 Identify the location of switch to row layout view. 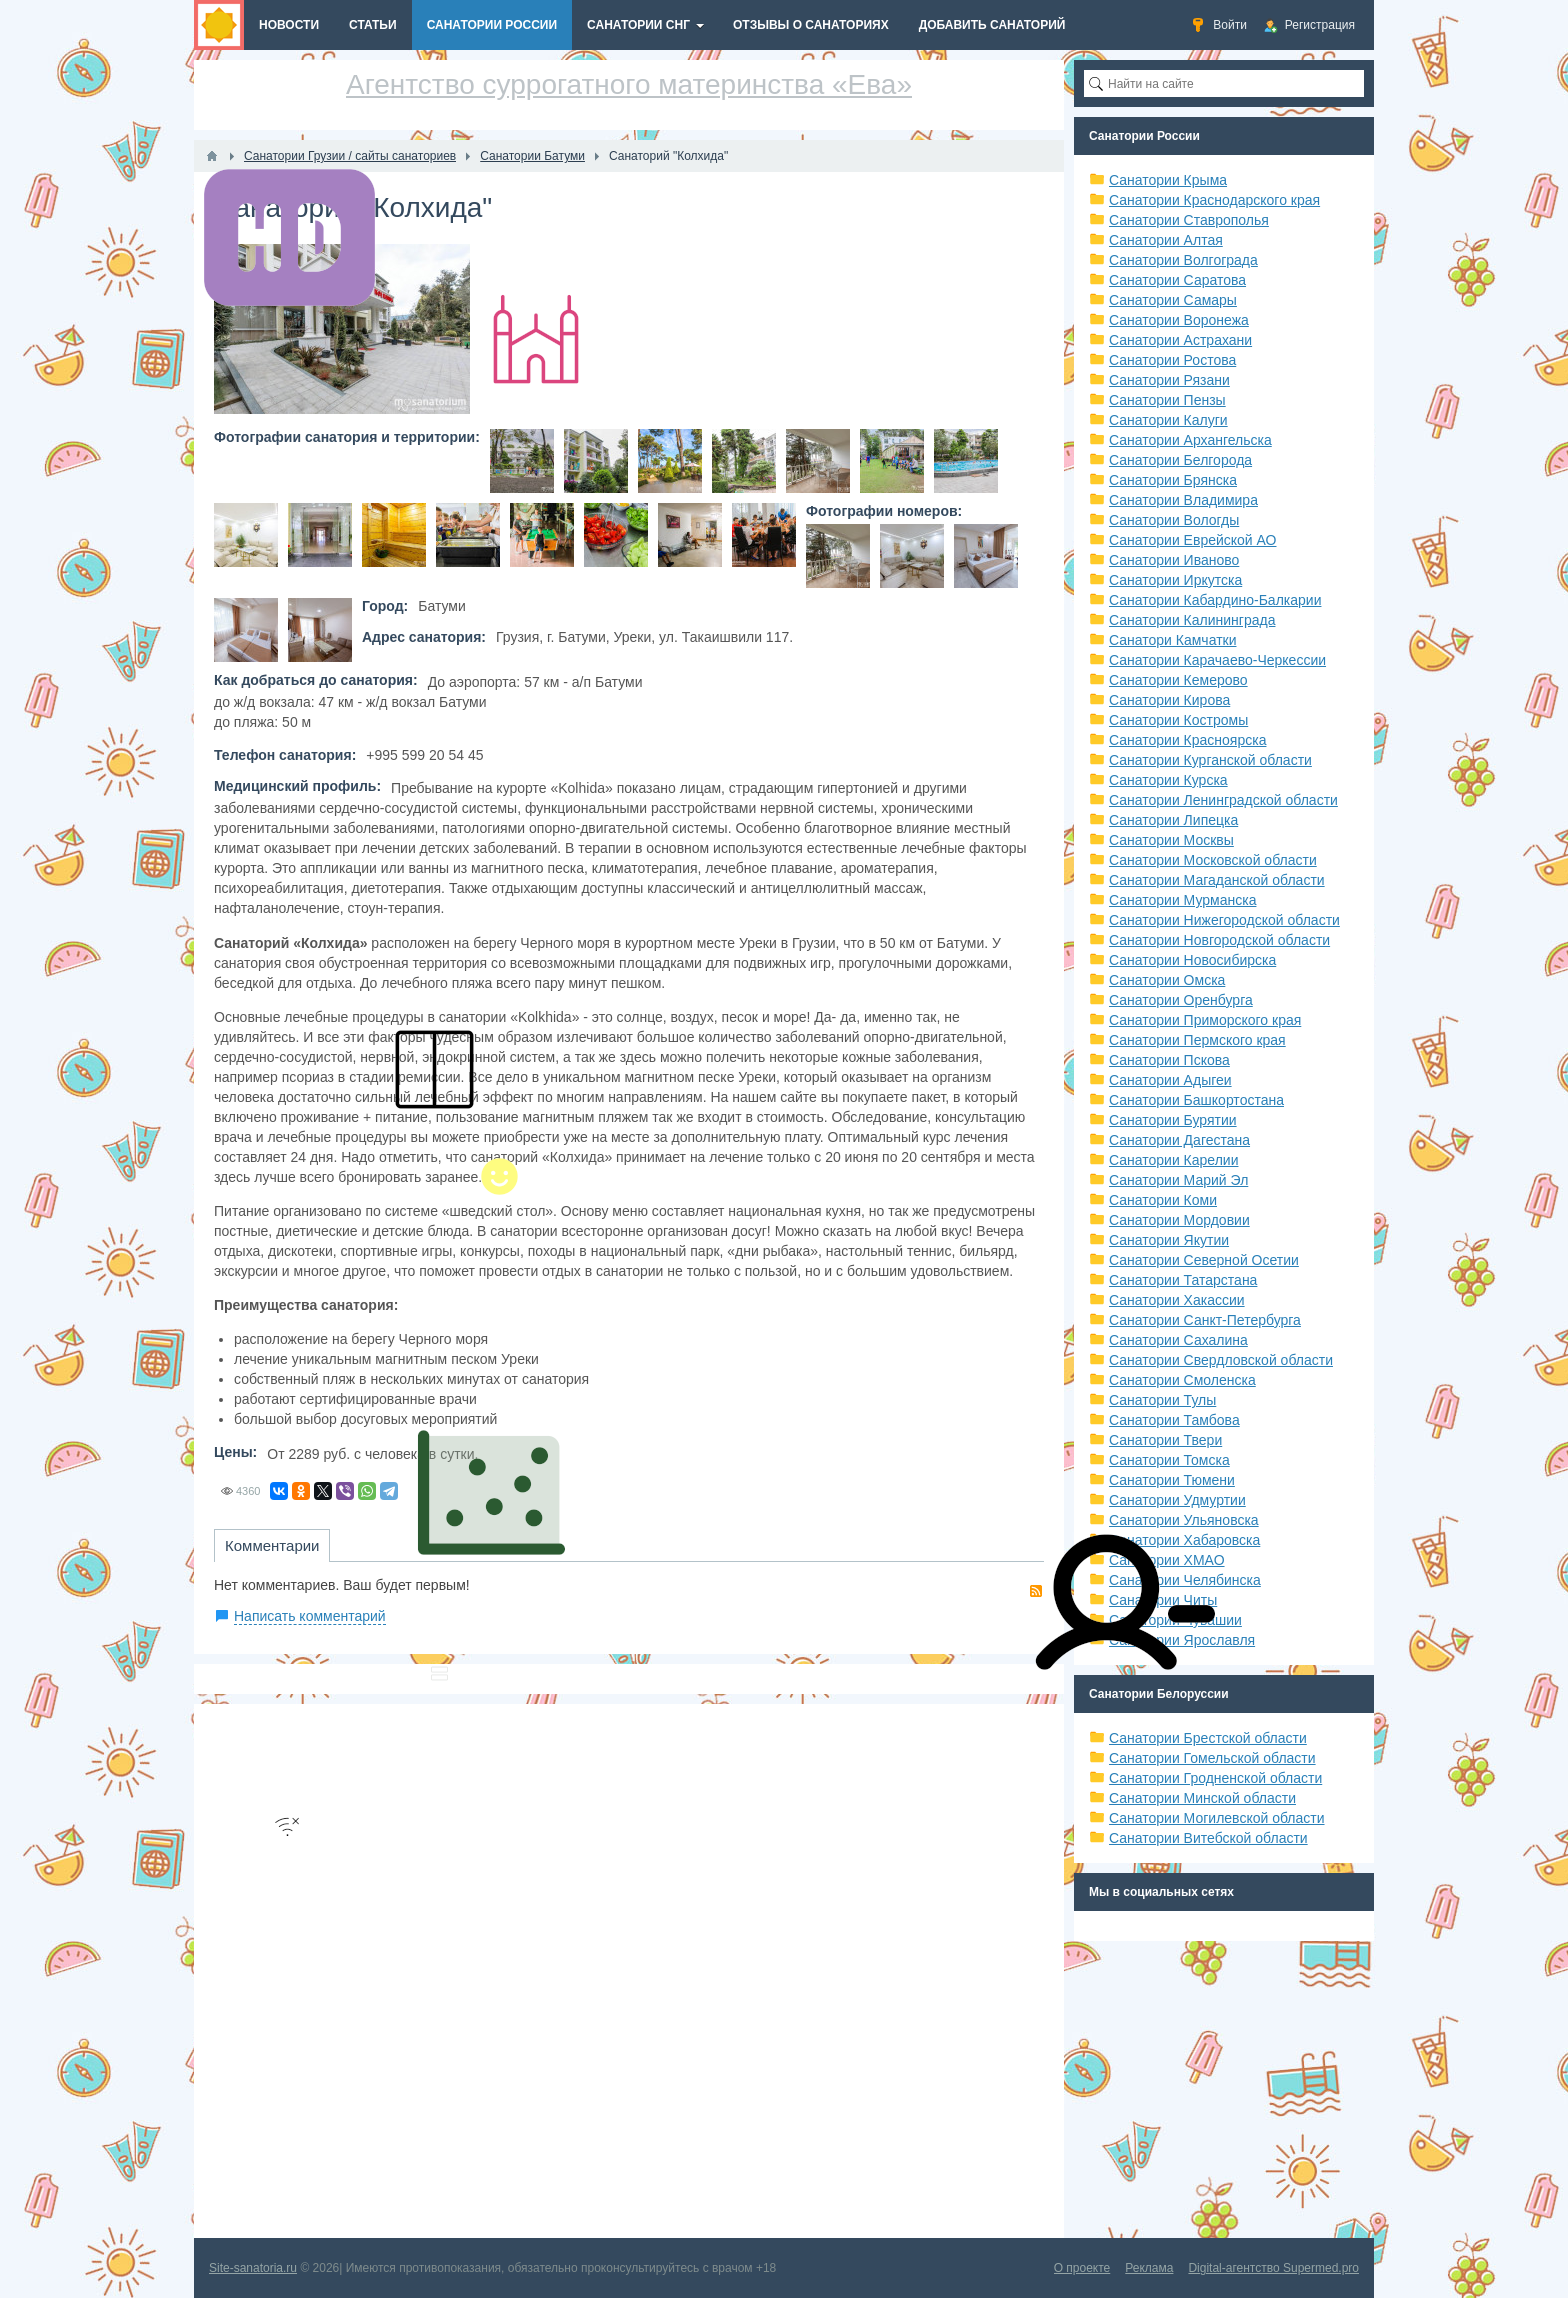
(439, 1673).